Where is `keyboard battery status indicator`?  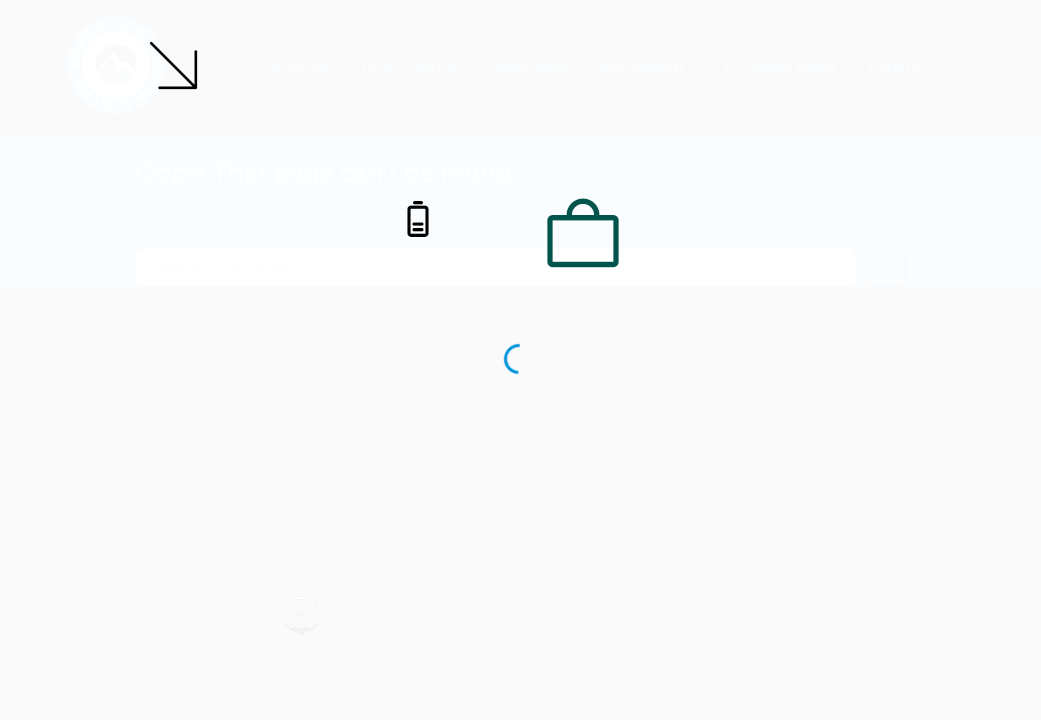
keyboard battery status indicator is located at coordinates (301, 615).